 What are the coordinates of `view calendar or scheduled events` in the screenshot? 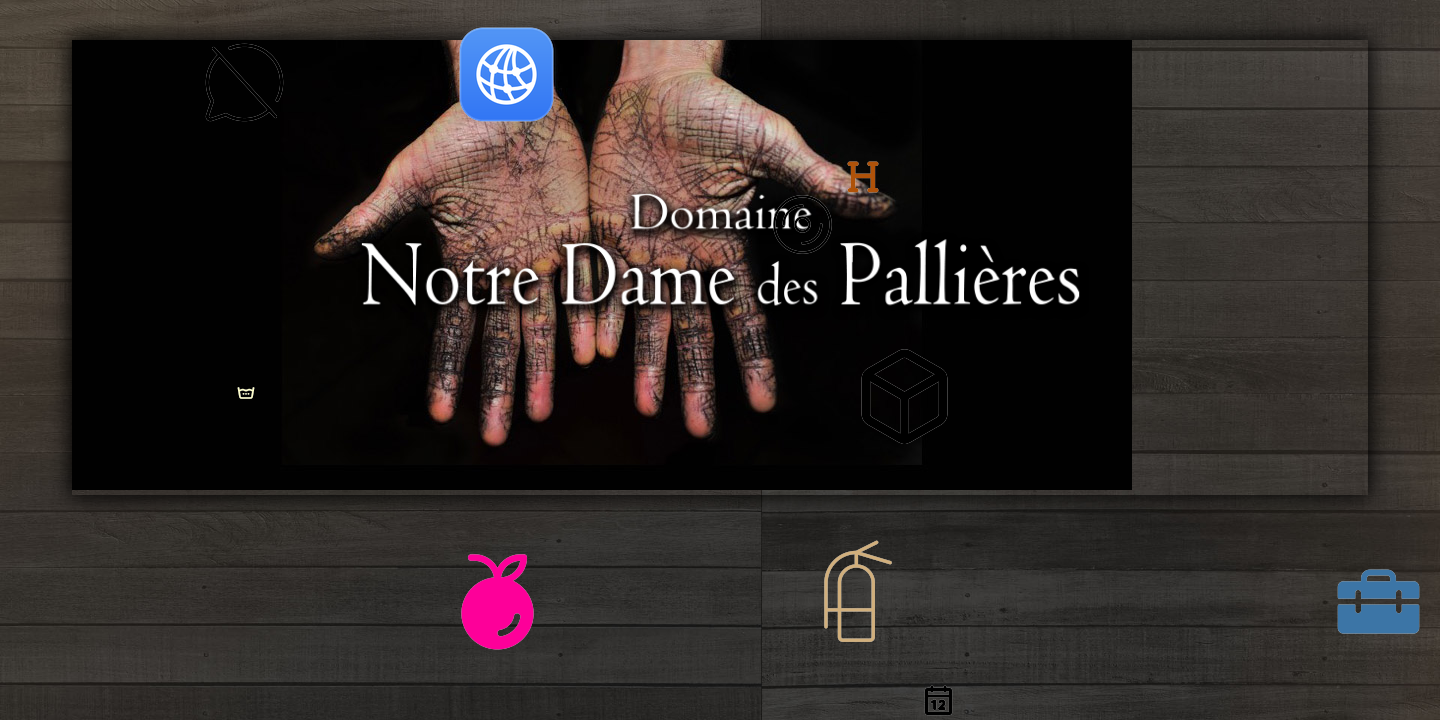 It's located at (938, 701).